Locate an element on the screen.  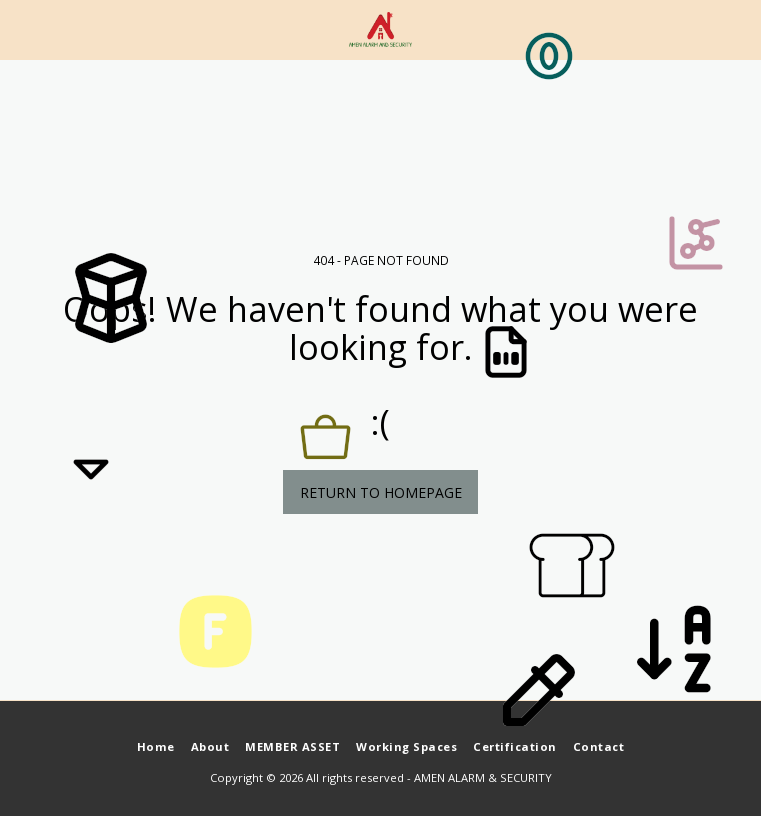
view barcode document is located at coordinates (506, 352).